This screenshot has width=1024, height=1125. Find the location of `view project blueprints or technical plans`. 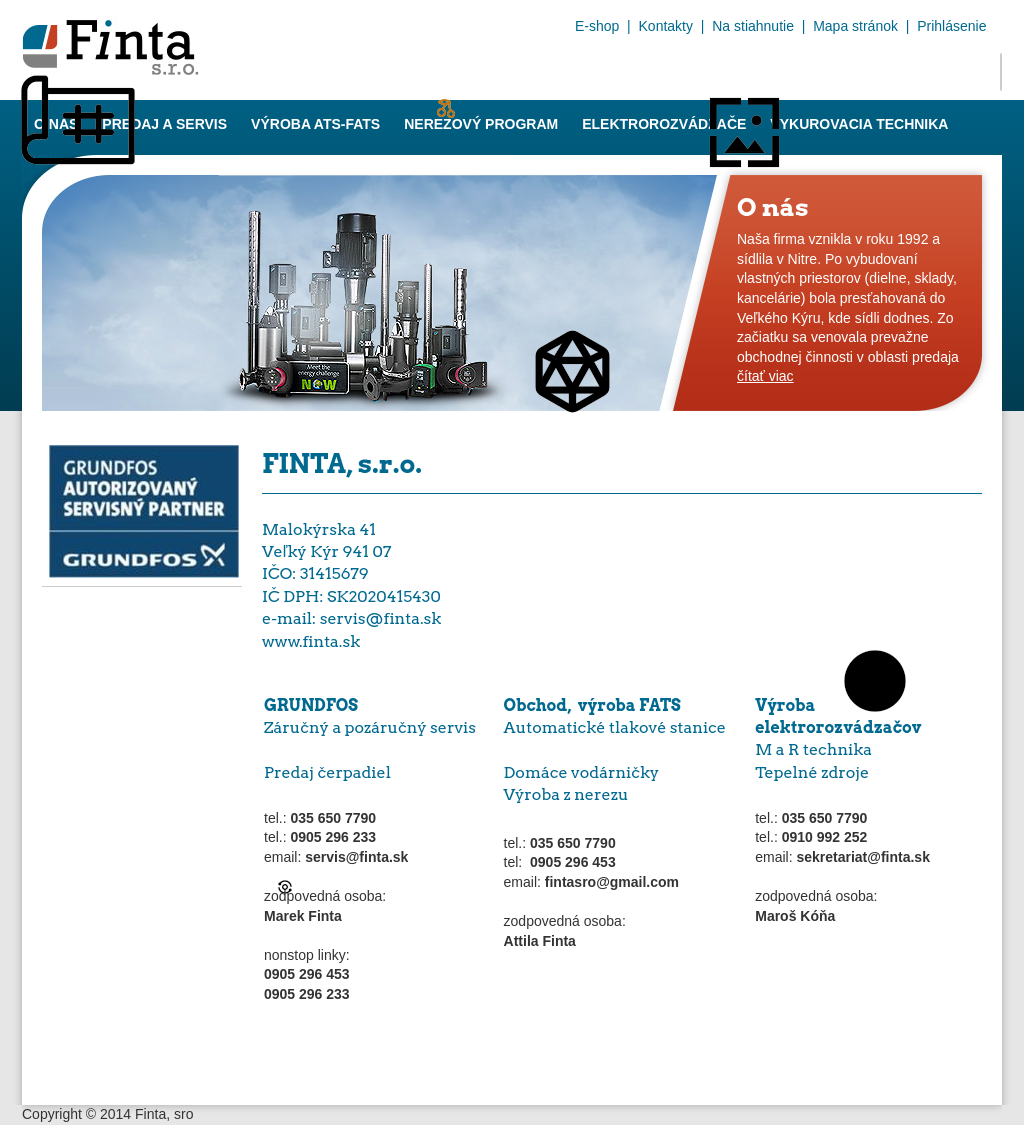

view project blueprints or technical plans is located at coordinates (78, 124).